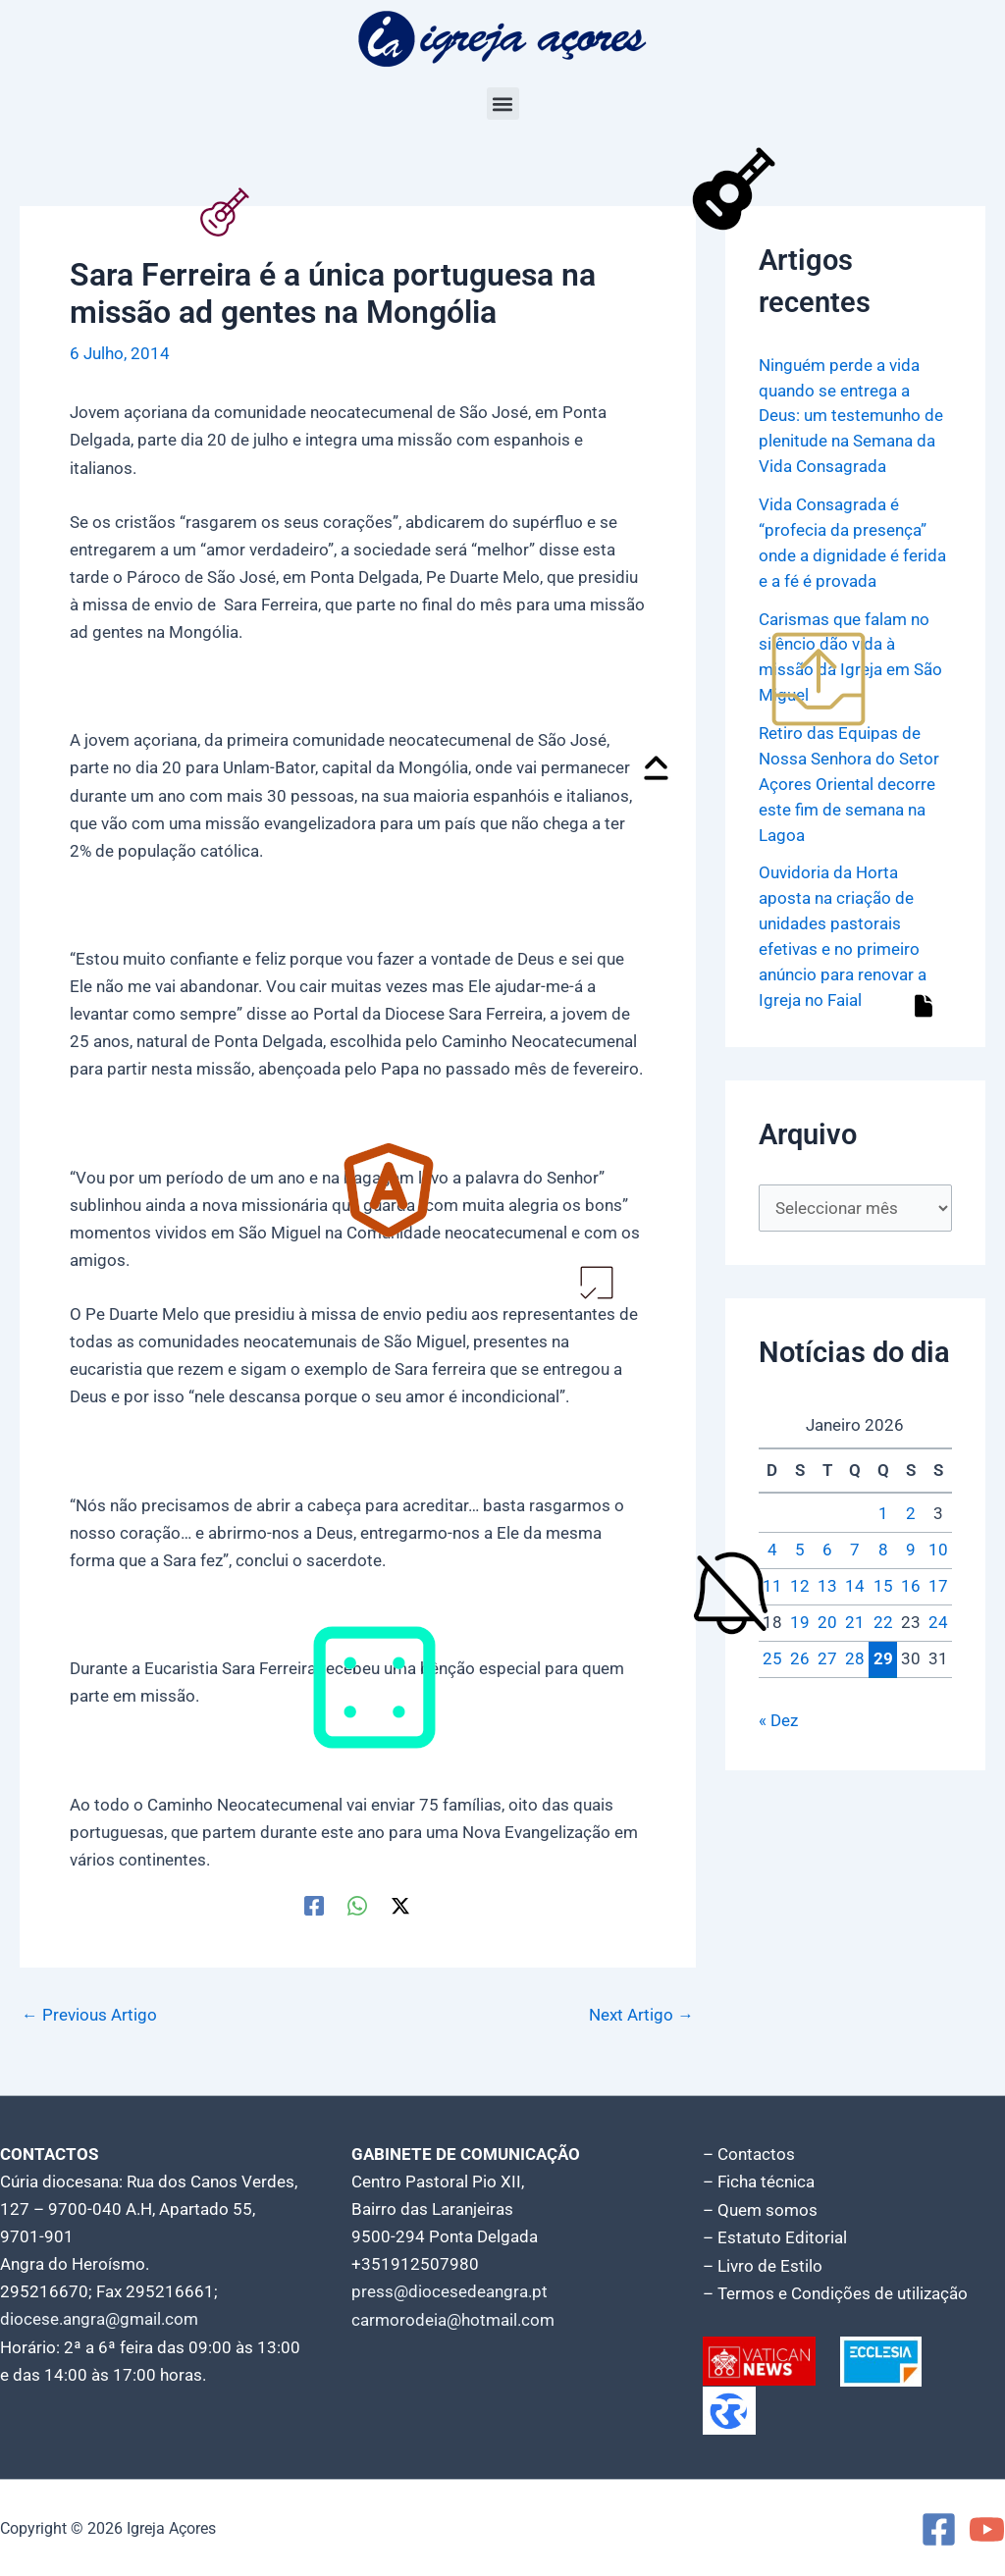 The height and width of the screenshot is (2576, 1005). Describe the element at coordinates (733, 189) in the screenshot. I see `access music or instrument tools` at that location.